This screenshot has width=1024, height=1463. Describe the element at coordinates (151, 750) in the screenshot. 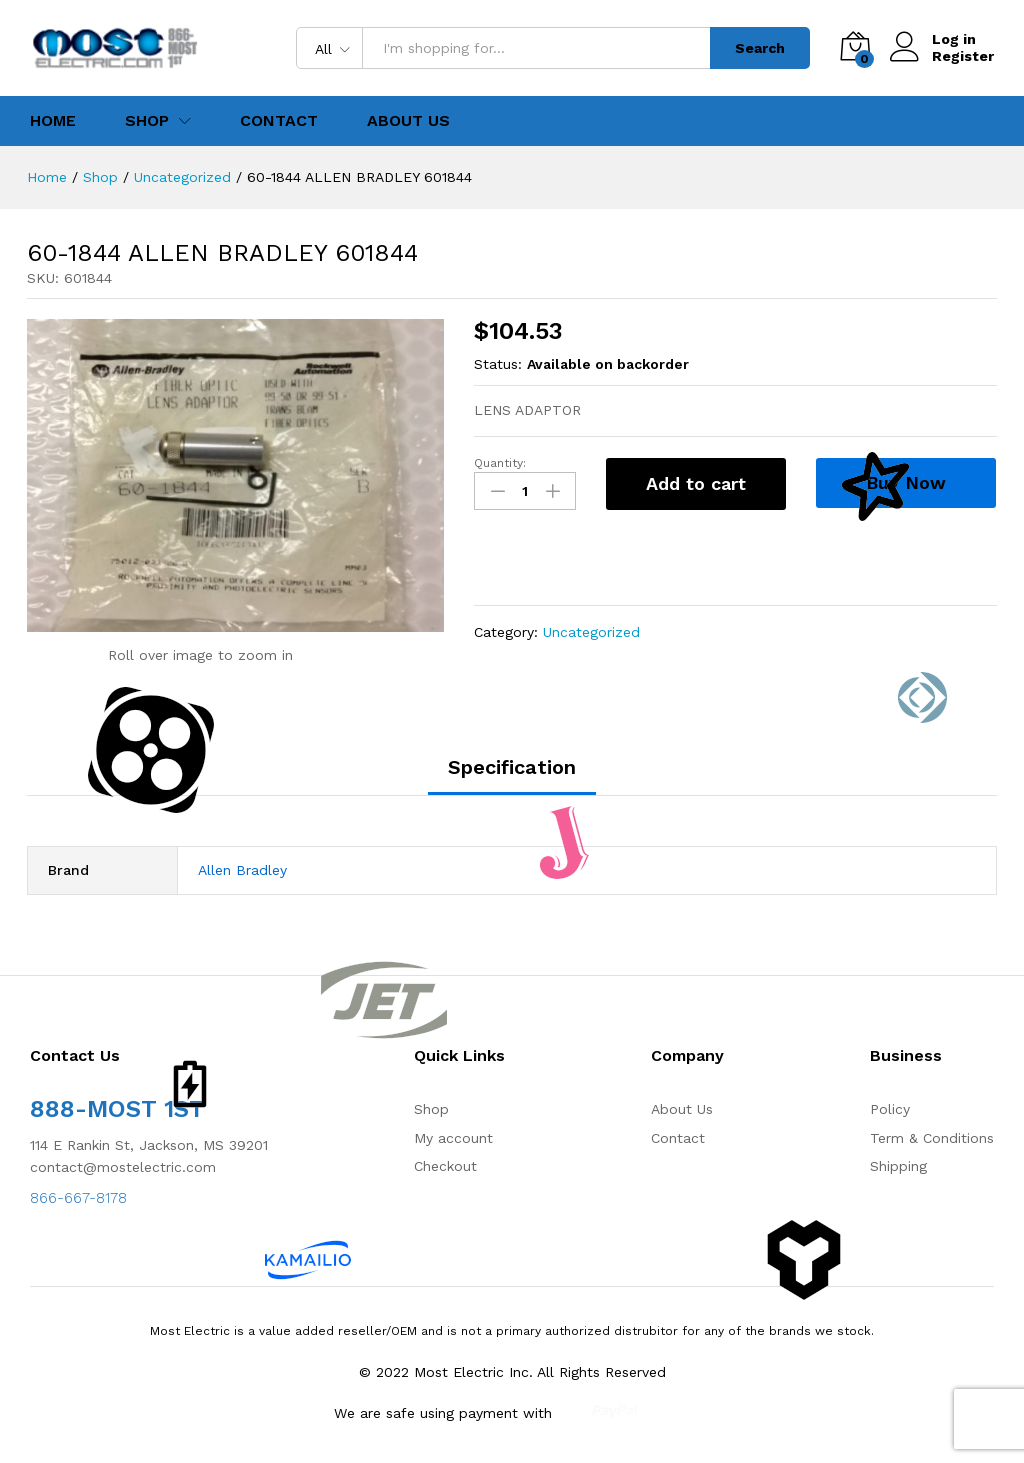

I see `open aparat video sharing app` at that location.